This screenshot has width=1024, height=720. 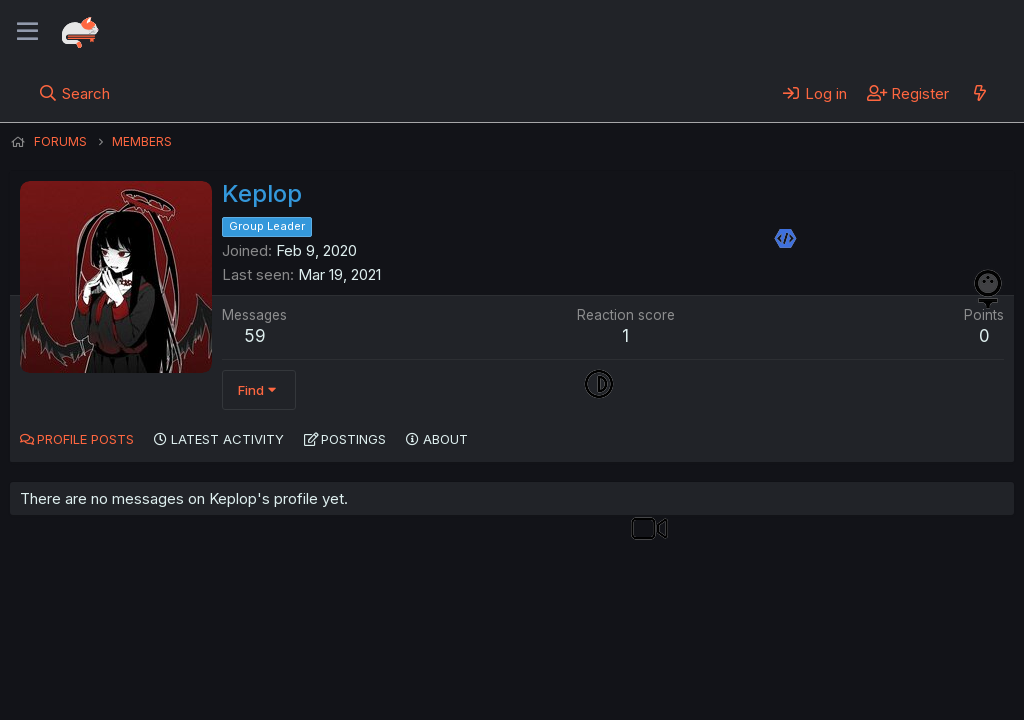 What do you see at coordinates (785, 238) in the screenshot?
I see `indicates an early verified bot developer badge on discord` at bounding box center [785, 238].